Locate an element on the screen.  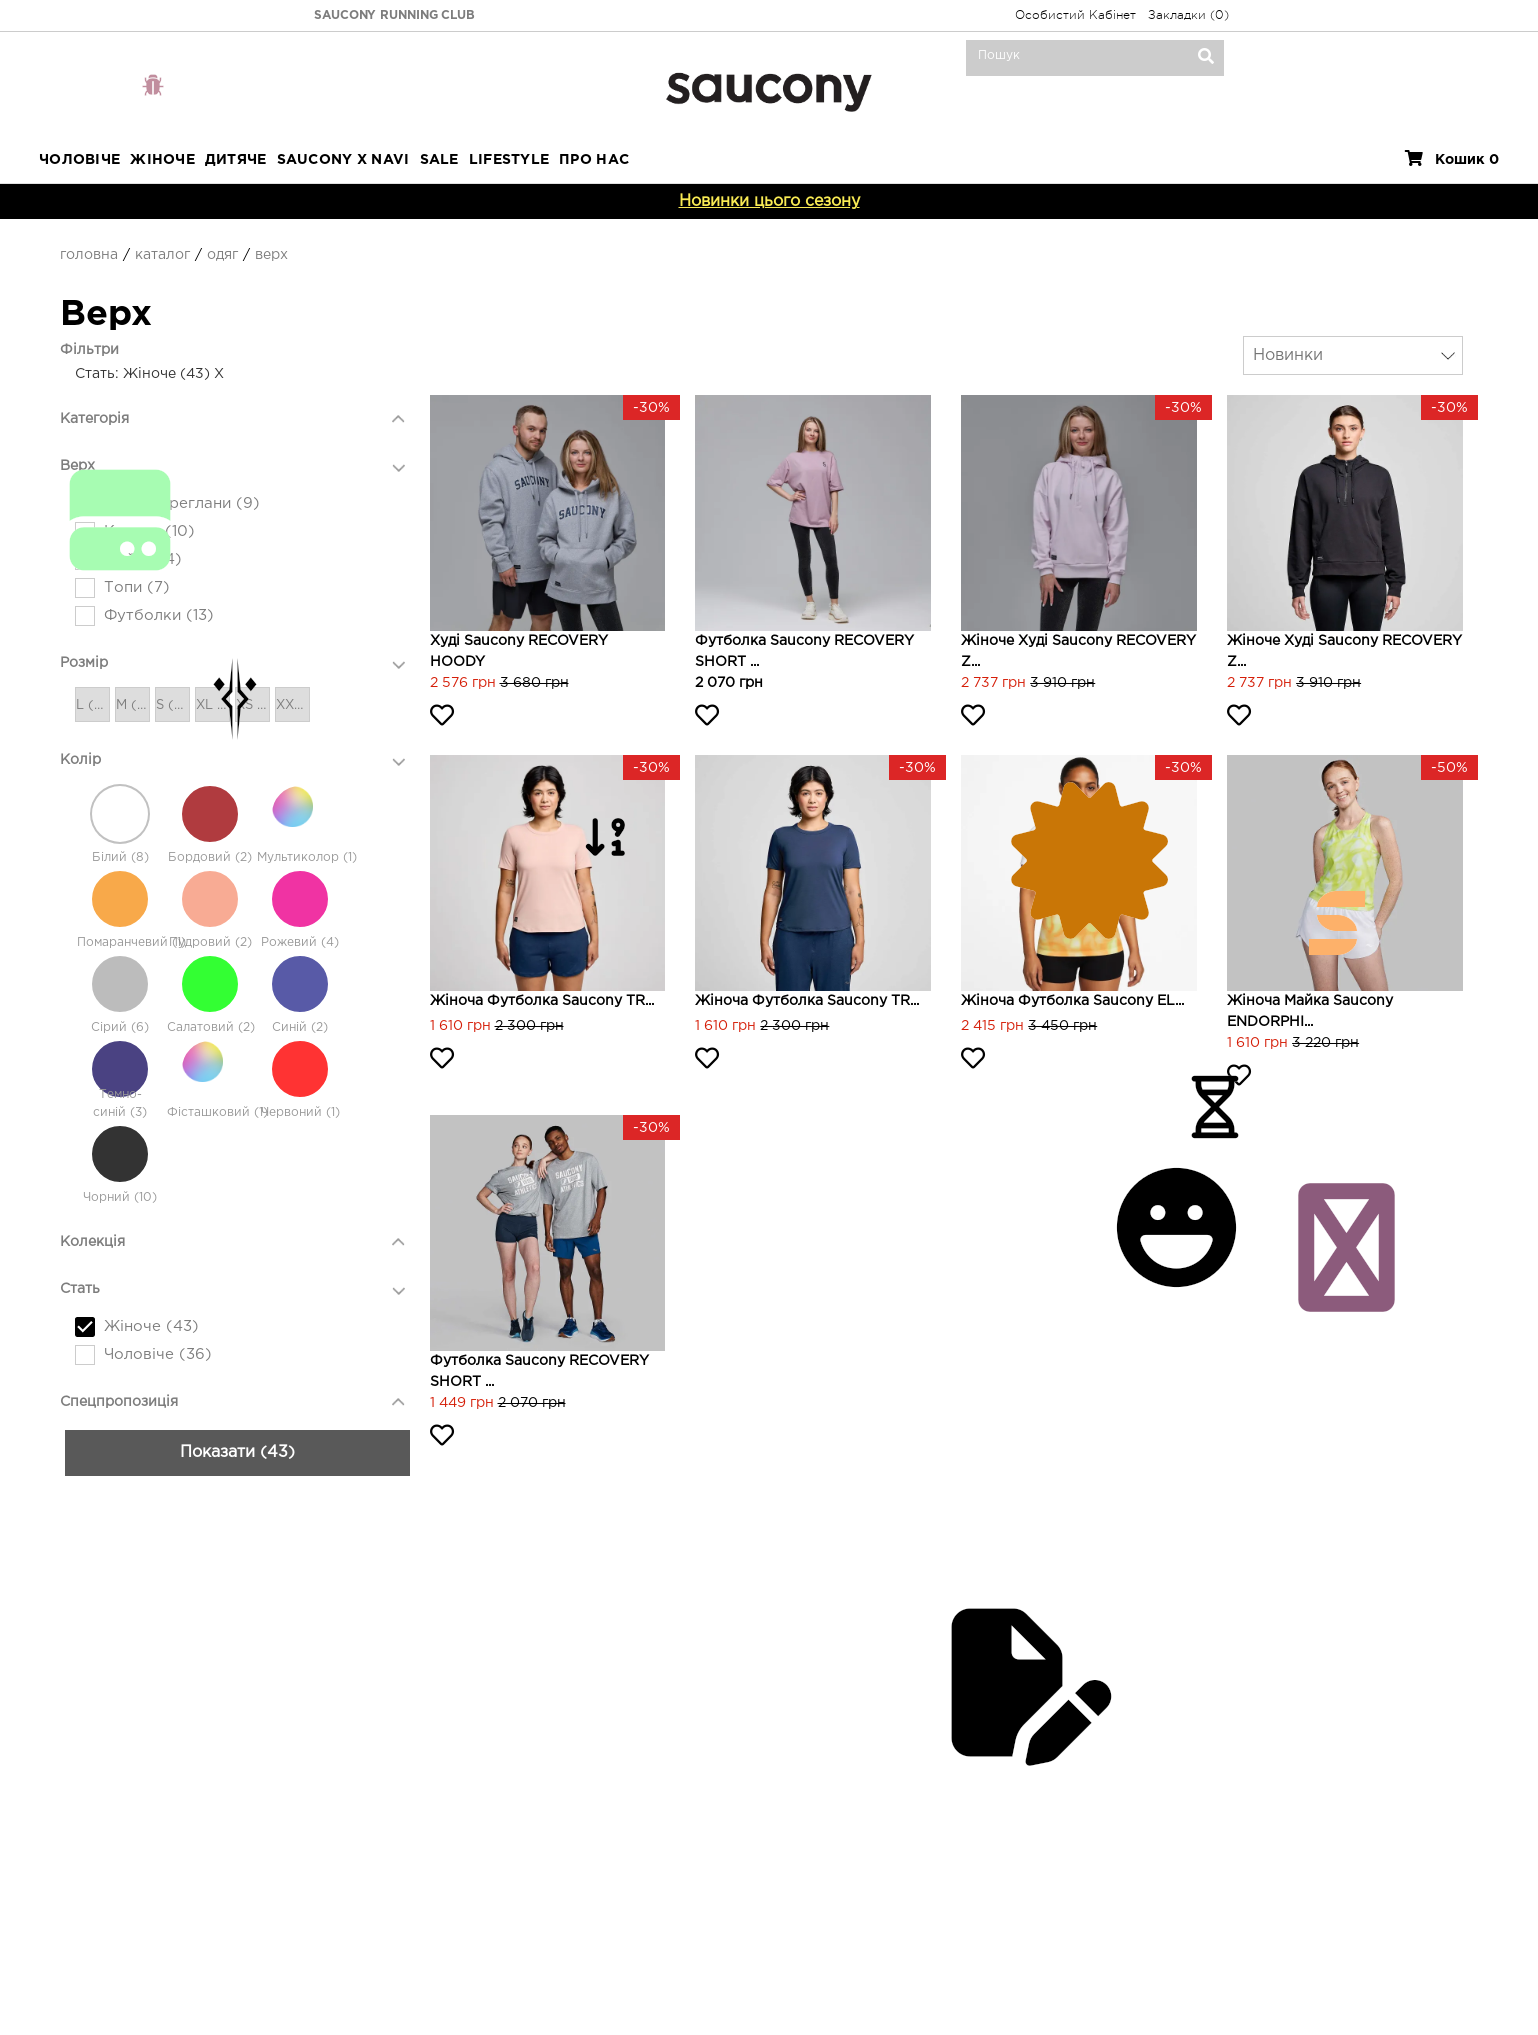
sitrox brand logo is located at coordinates (1337, 923).